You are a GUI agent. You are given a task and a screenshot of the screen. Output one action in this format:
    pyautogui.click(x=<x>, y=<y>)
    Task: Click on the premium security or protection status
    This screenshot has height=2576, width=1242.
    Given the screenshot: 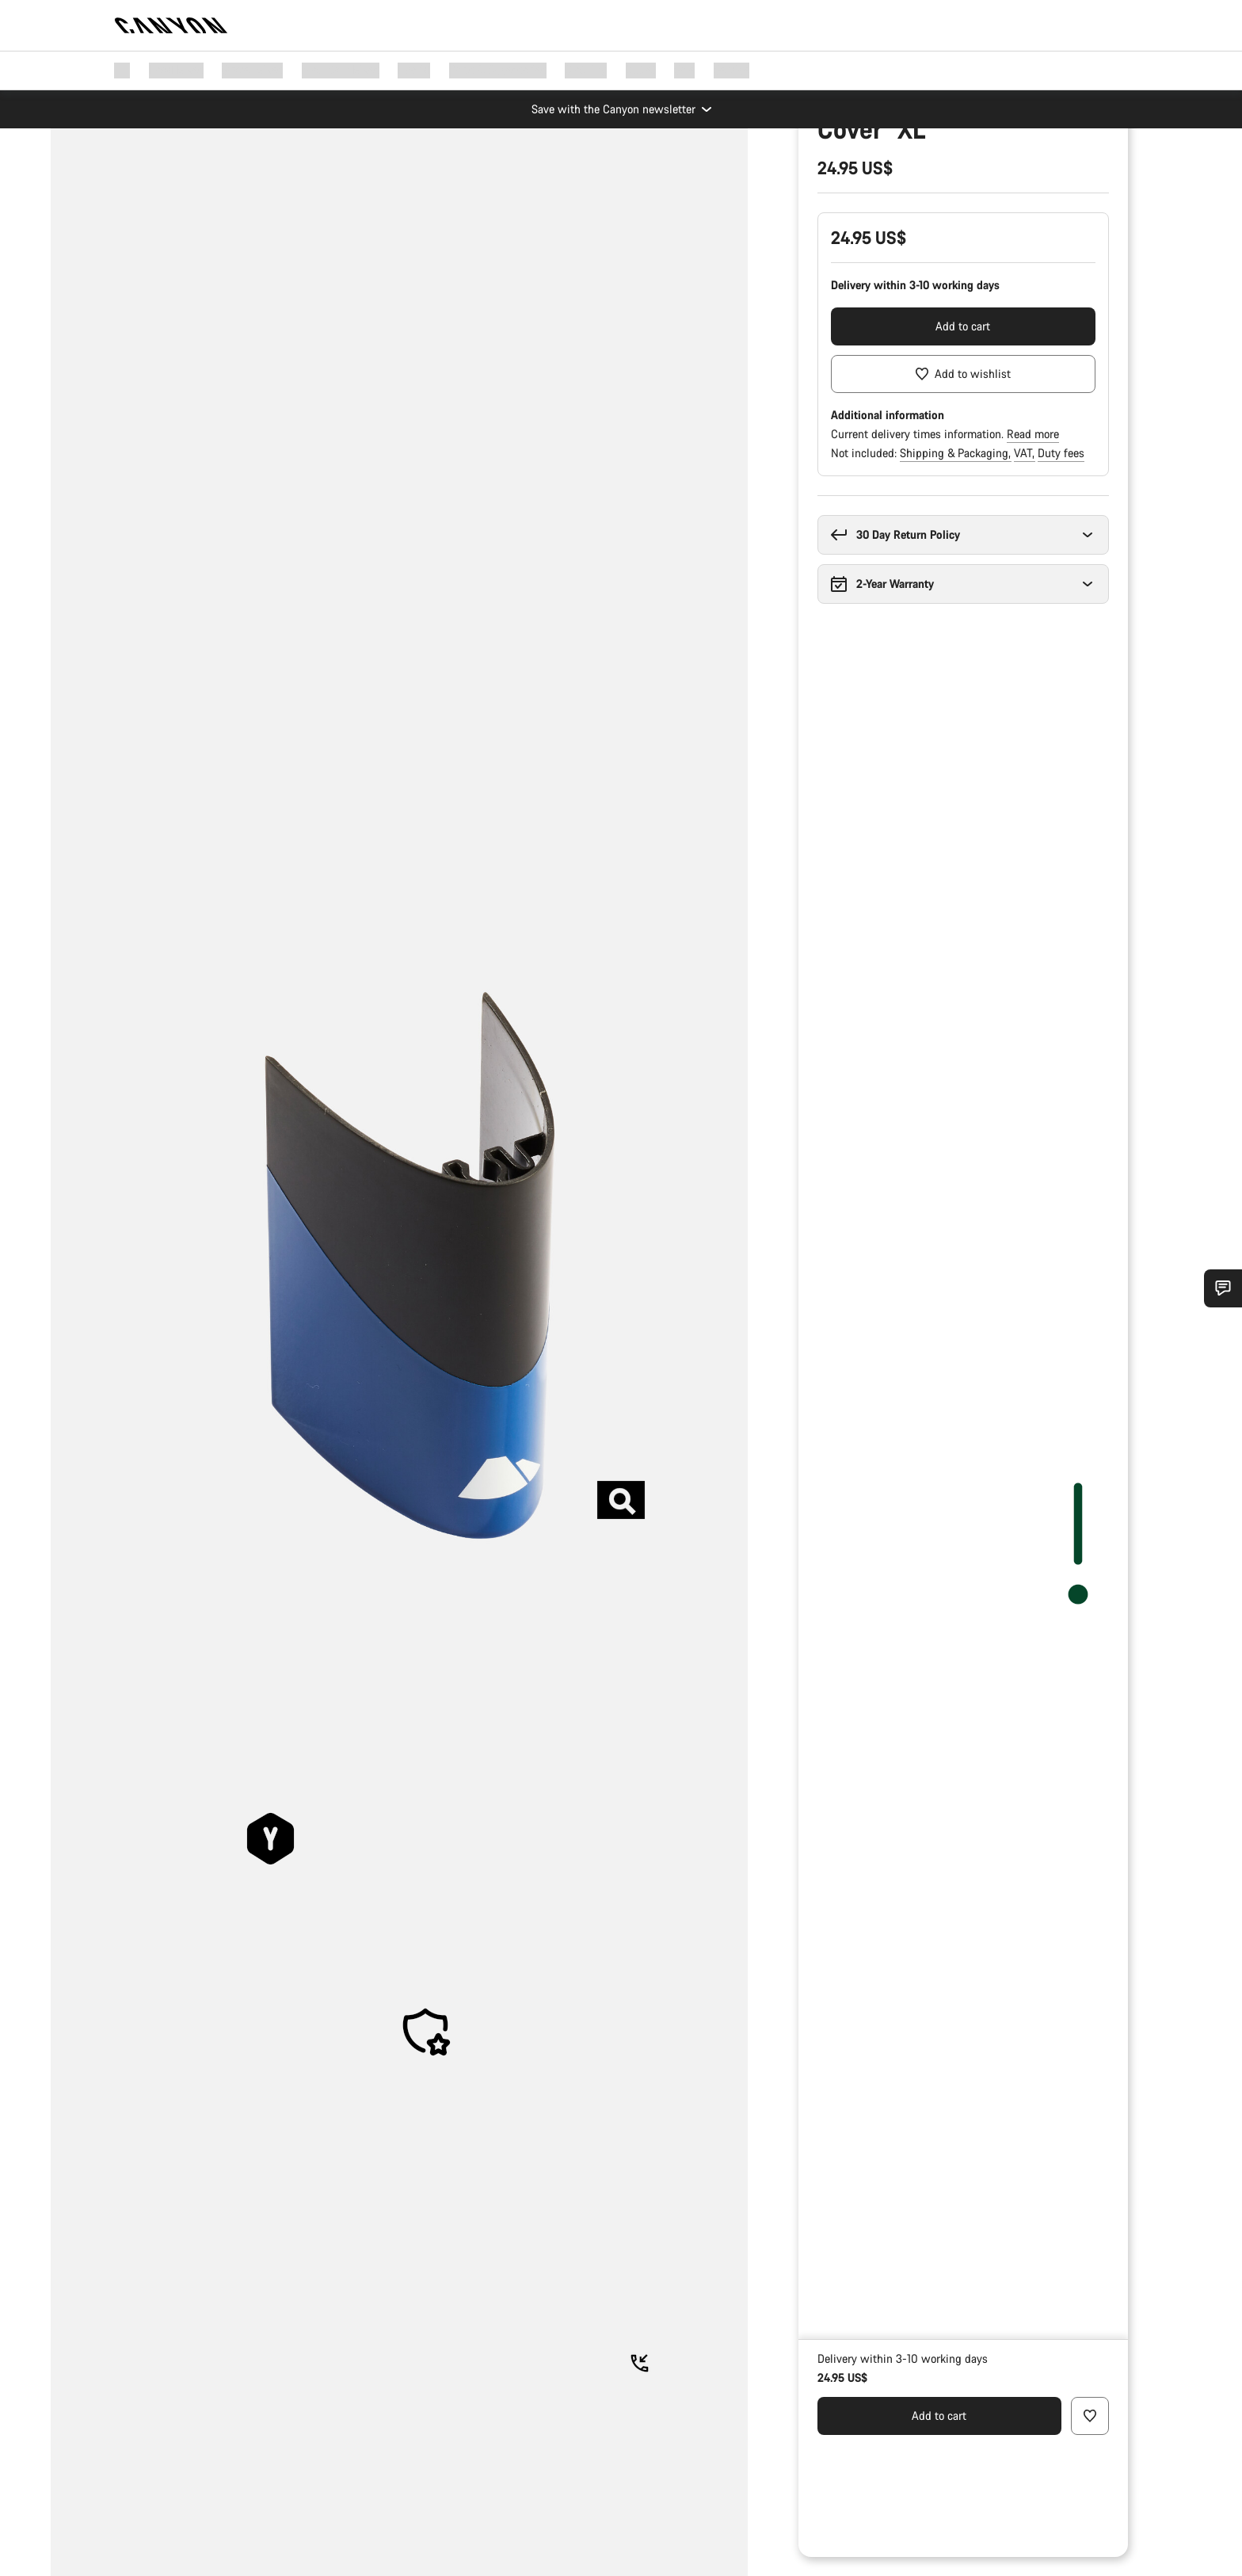 What is the action you would take?
    pyautogui.click(x=425, y=2031)
    